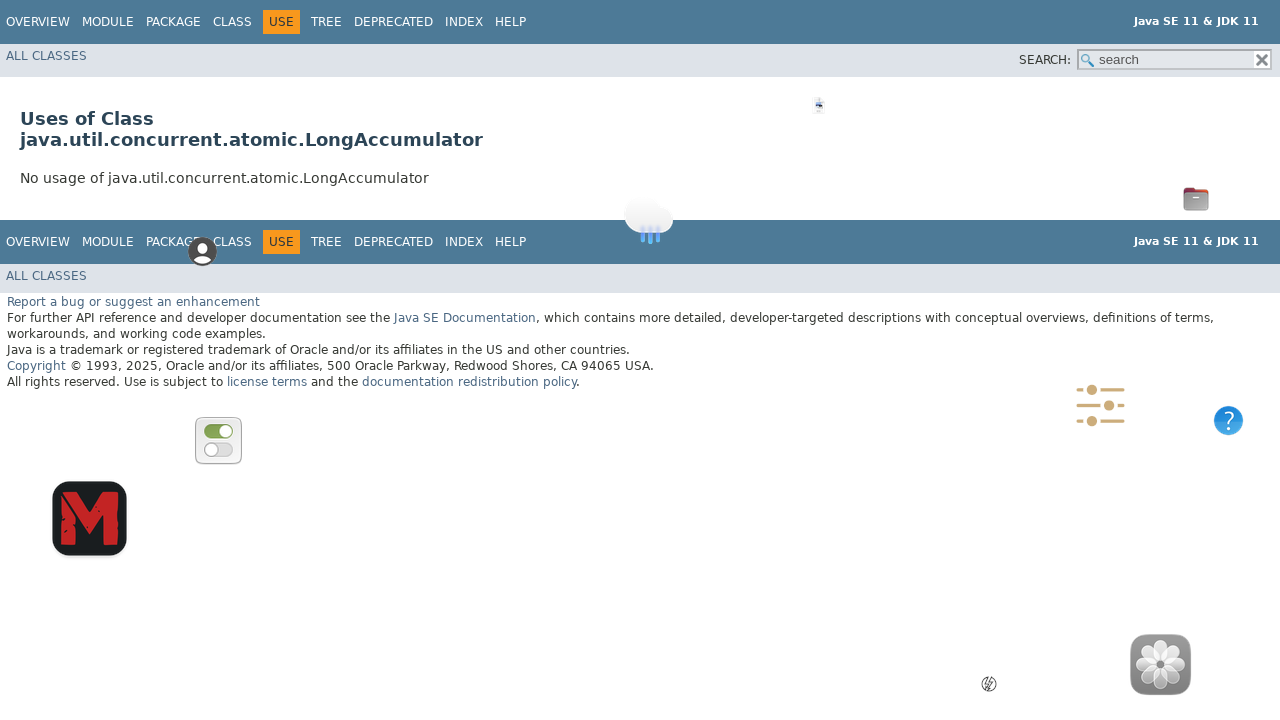  I want to click on open the photos app, so click(1160, 664).